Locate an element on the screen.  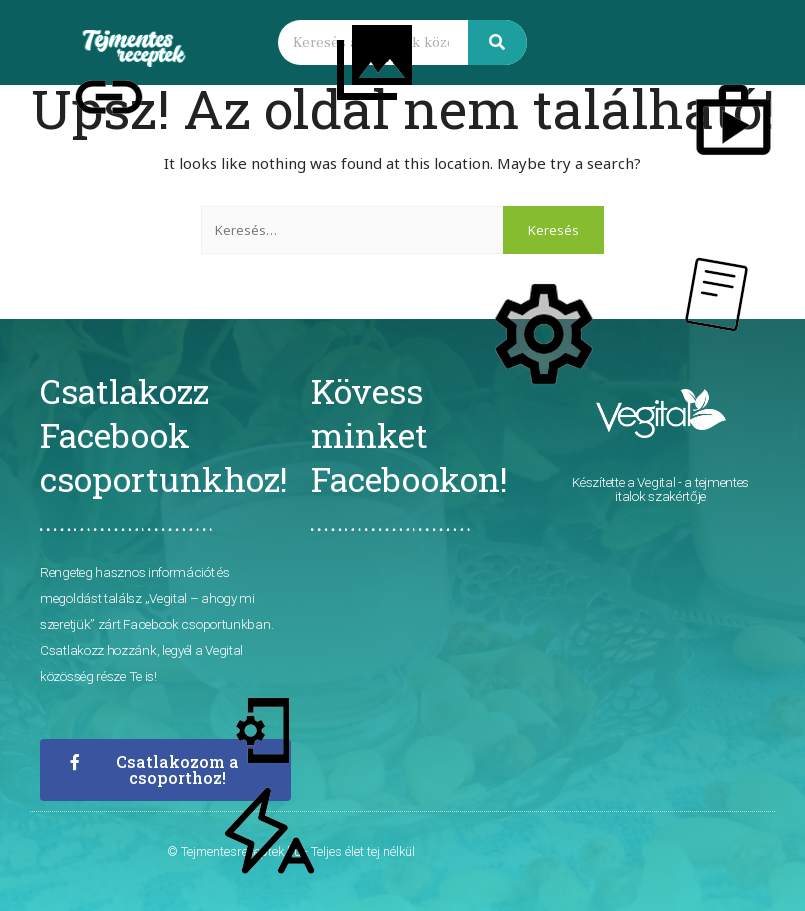
configure device pairing settings is located at coordinates (262, 730).